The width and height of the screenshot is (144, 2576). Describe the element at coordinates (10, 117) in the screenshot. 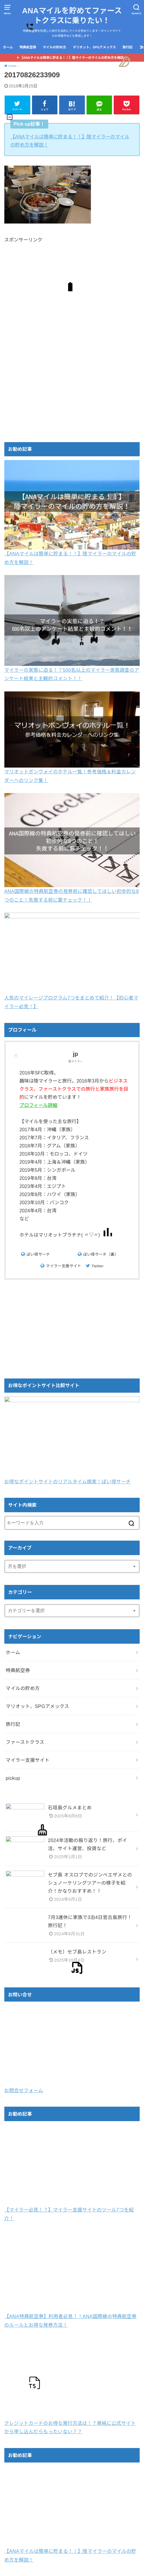

I see `remove an item from a list or selection` at that location.